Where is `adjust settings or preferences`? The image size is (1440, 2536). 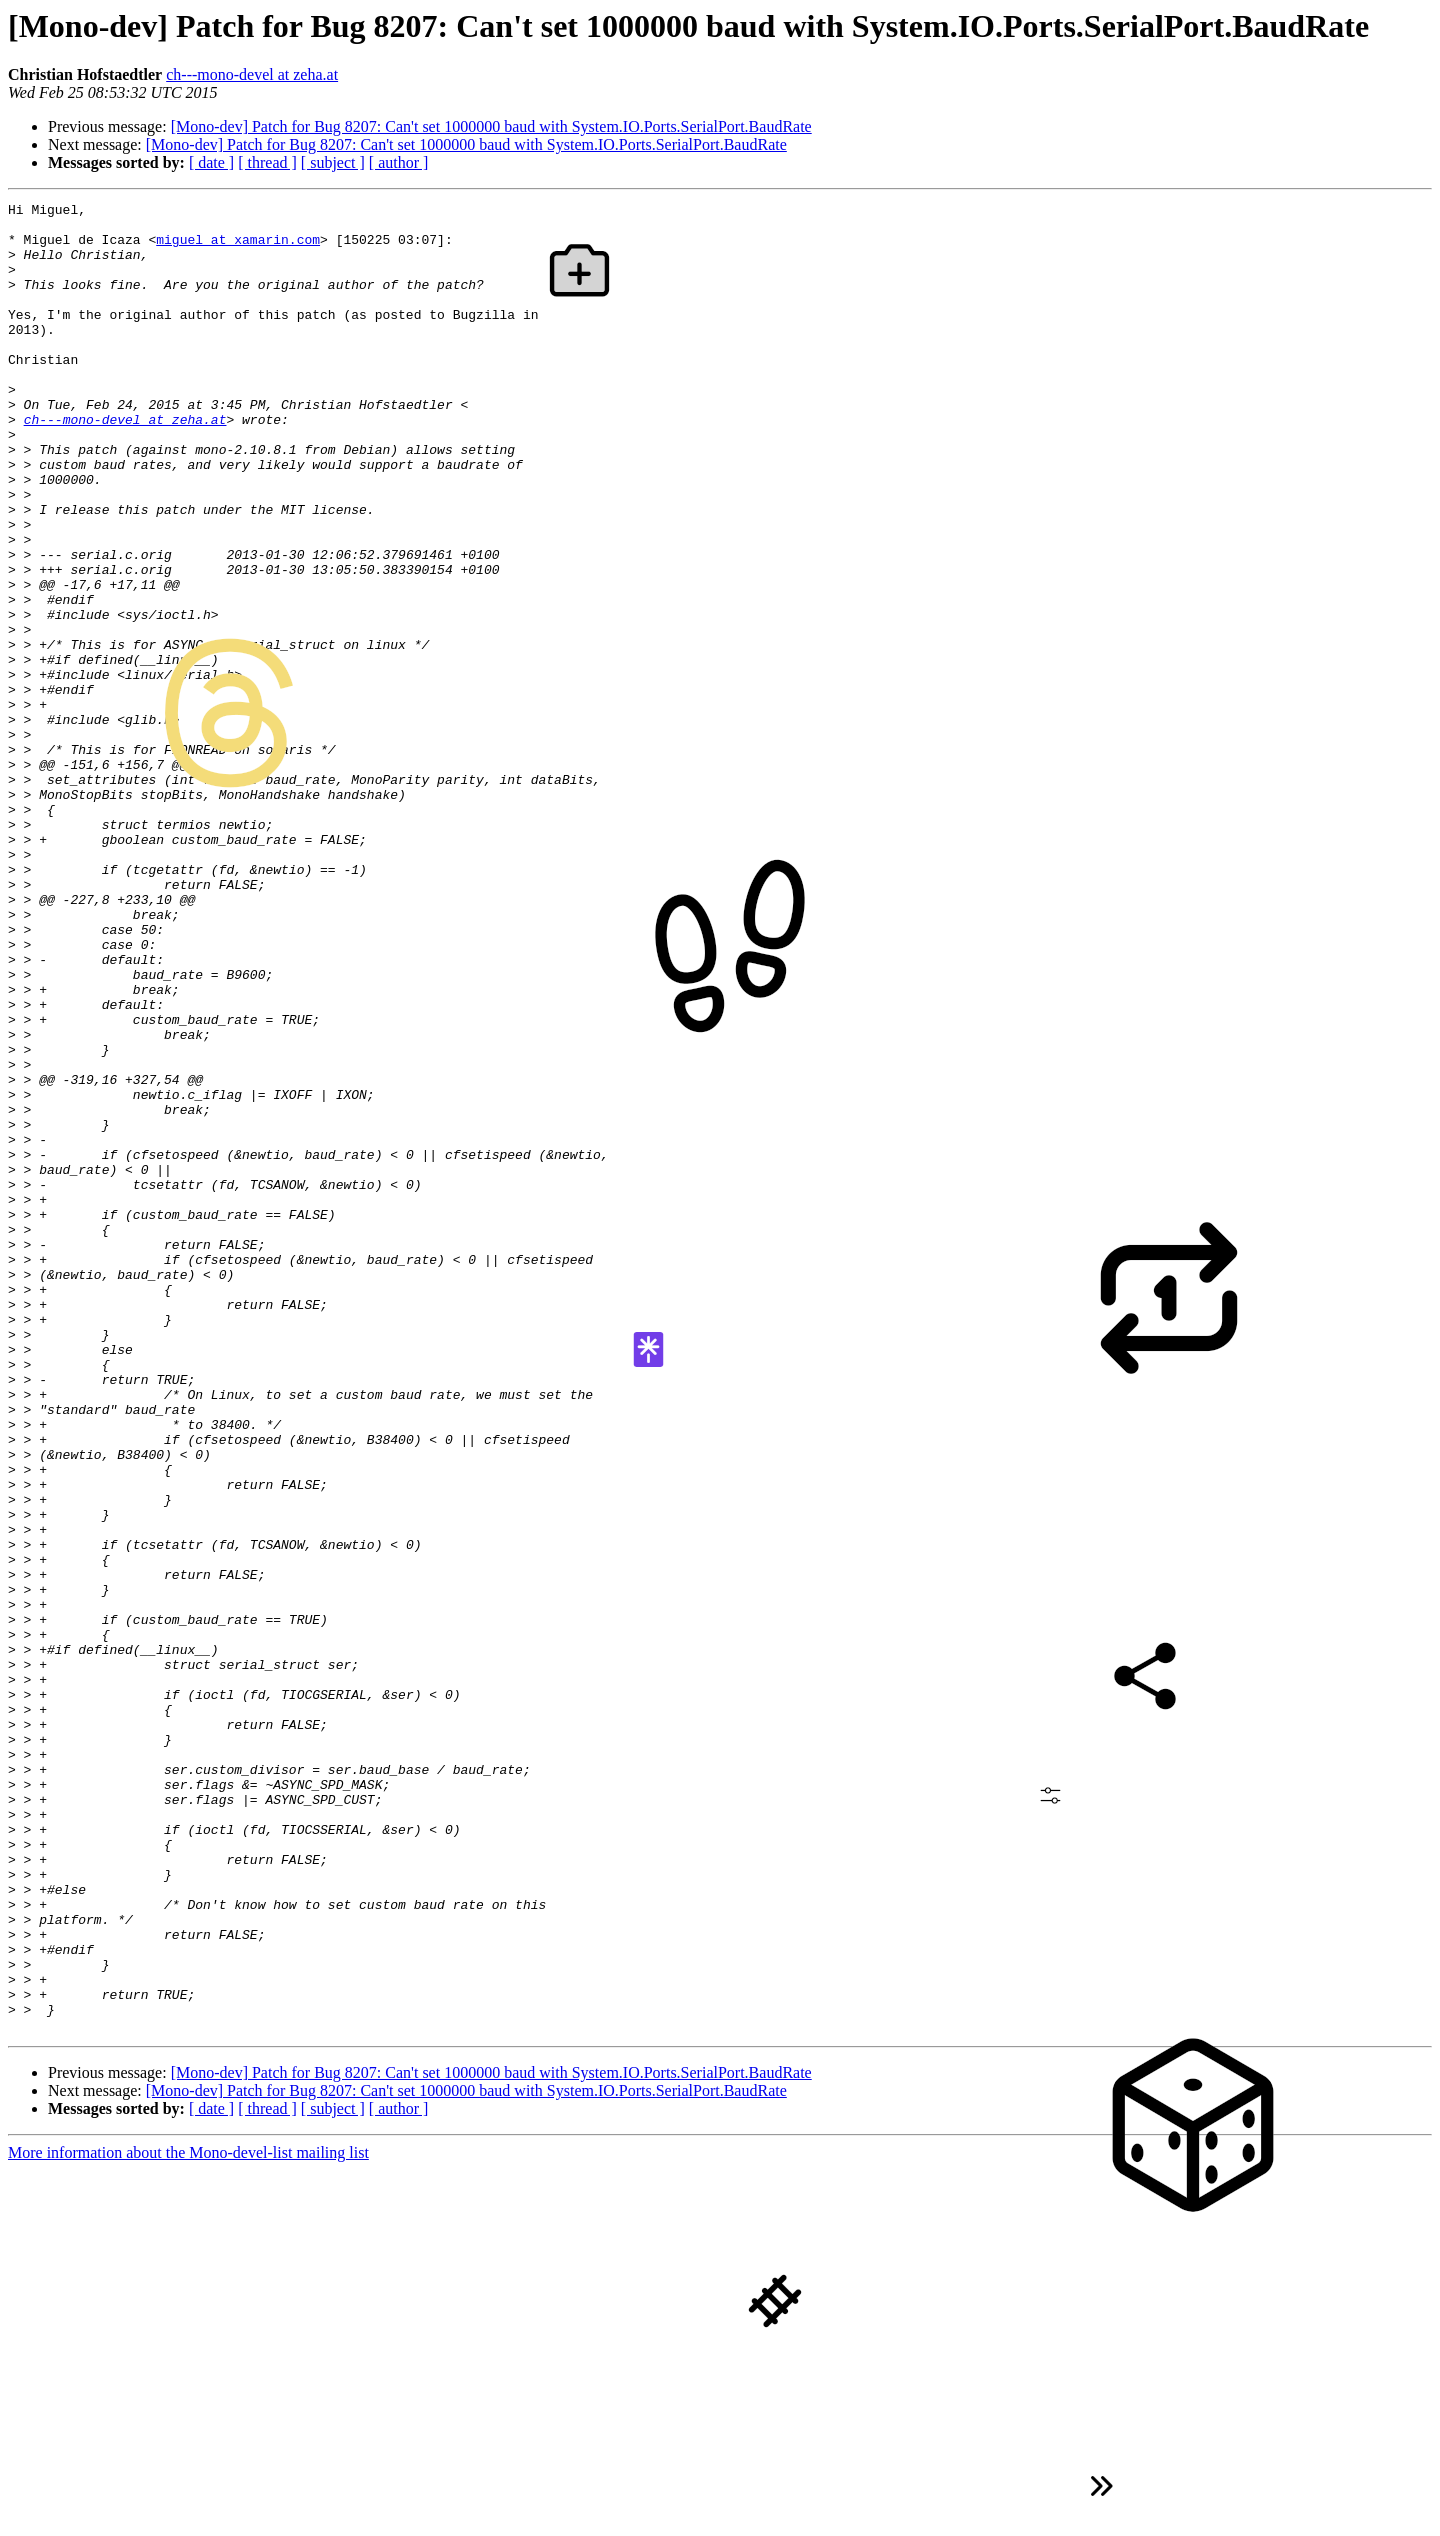
adjust settings or preferences is located at coordinates (1050, 1795).